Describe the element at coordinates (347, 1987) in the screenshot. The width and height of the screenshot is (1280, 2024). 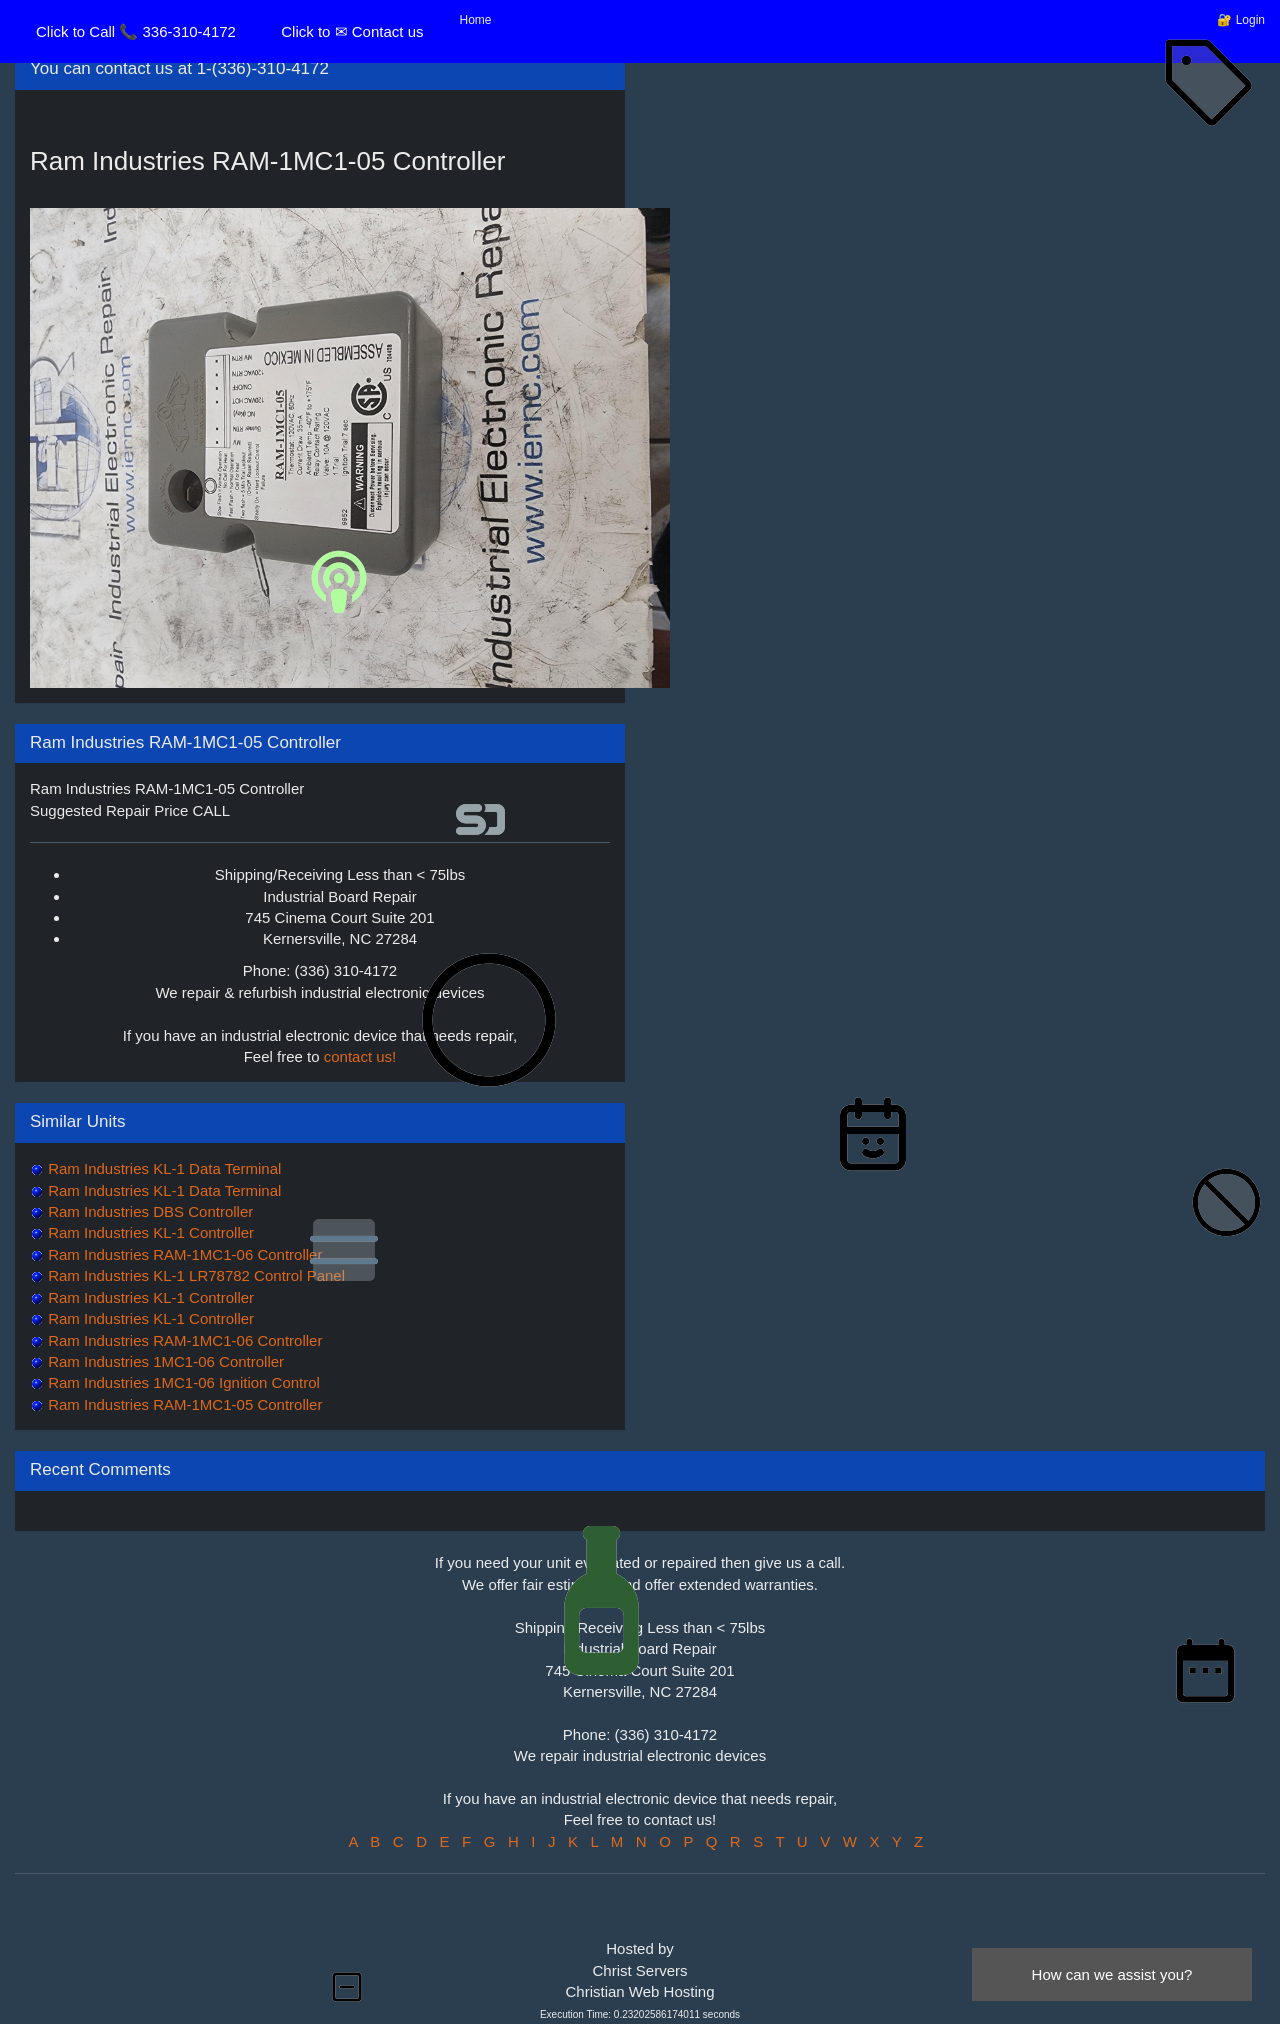
I see `remove item from list or selection` at that location.